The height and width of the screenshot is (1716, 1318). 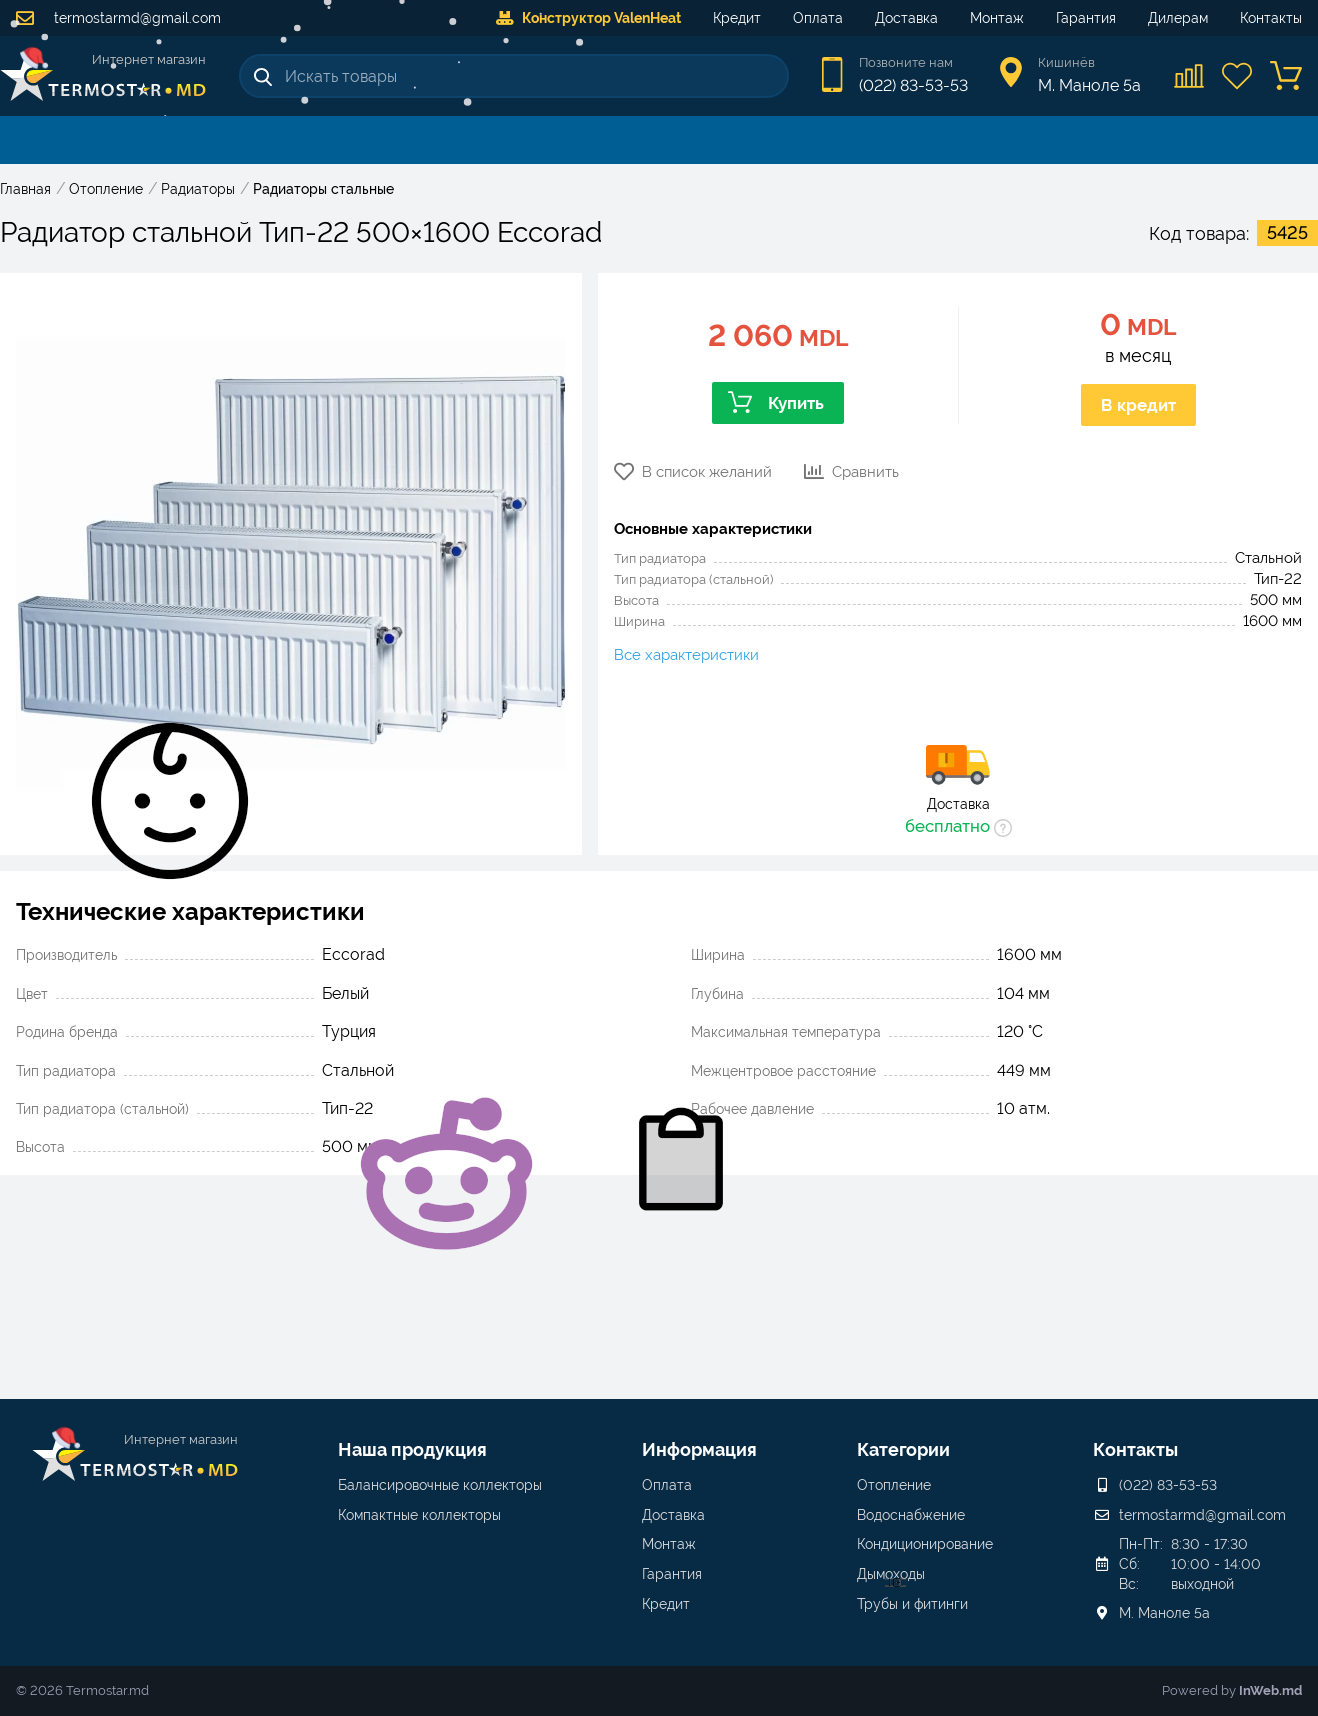 What do you see at coordinates (170, 801) in the screenshot?
I see `access baby or child-related features` at bounding box center [170, 801].